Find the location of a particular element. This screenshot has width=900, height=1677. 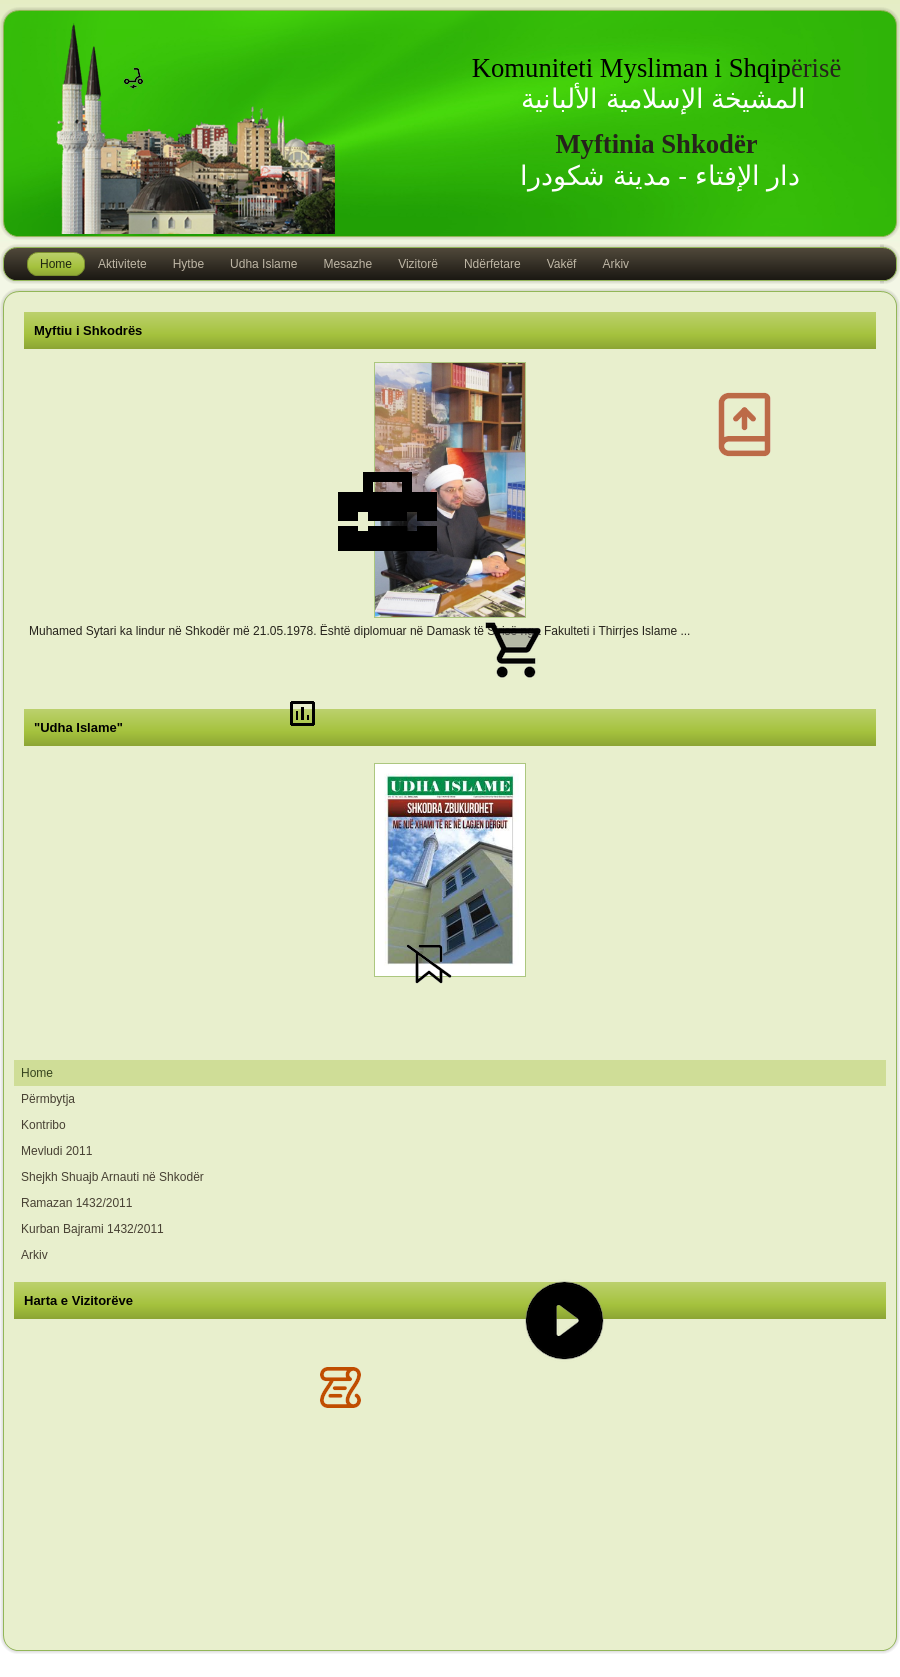

view your shopping cart is located at coordinates (516, 650).